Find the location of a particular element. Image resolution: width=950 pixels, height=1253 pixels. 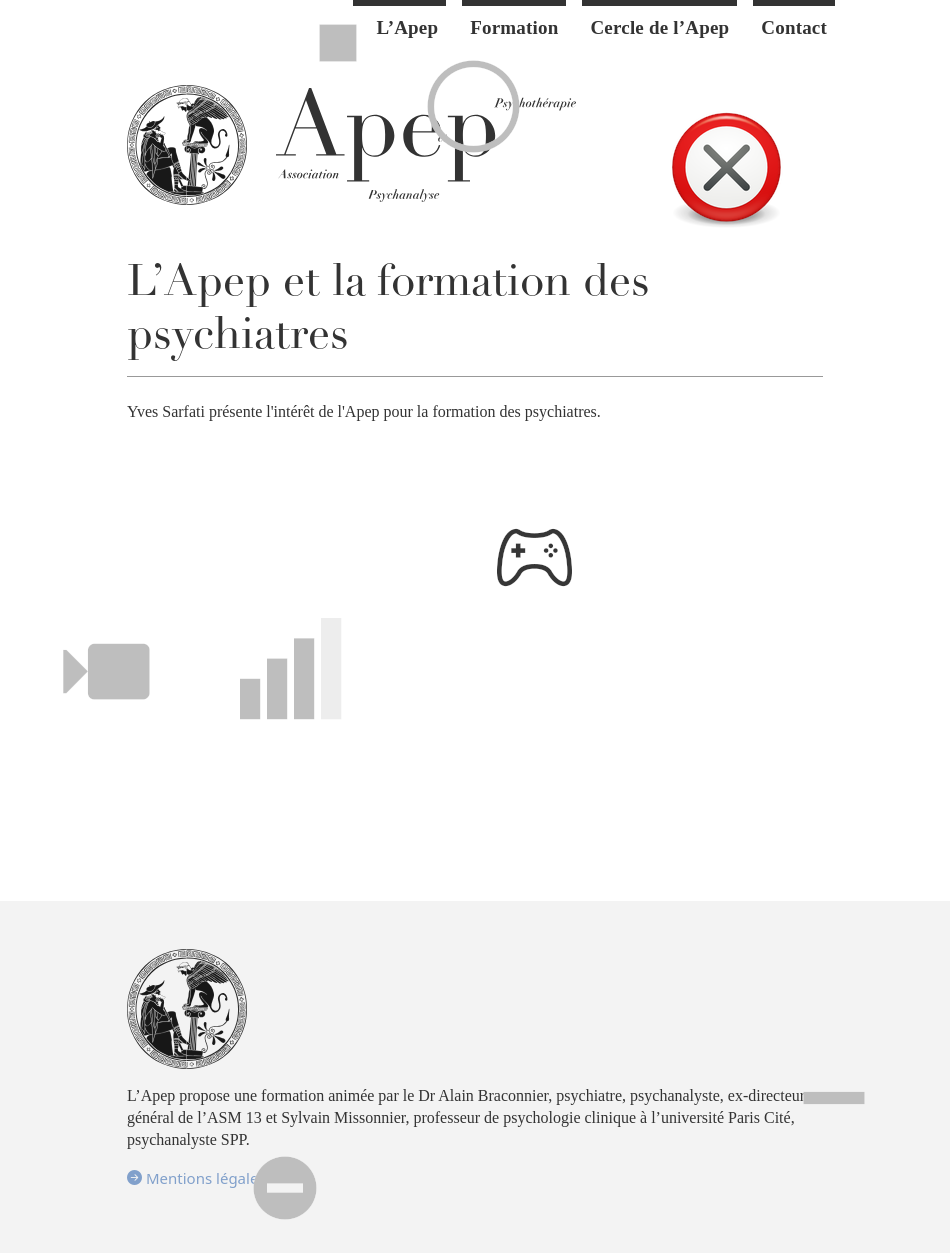

indicates an error or failed action is located at coordinates (285, 1188).